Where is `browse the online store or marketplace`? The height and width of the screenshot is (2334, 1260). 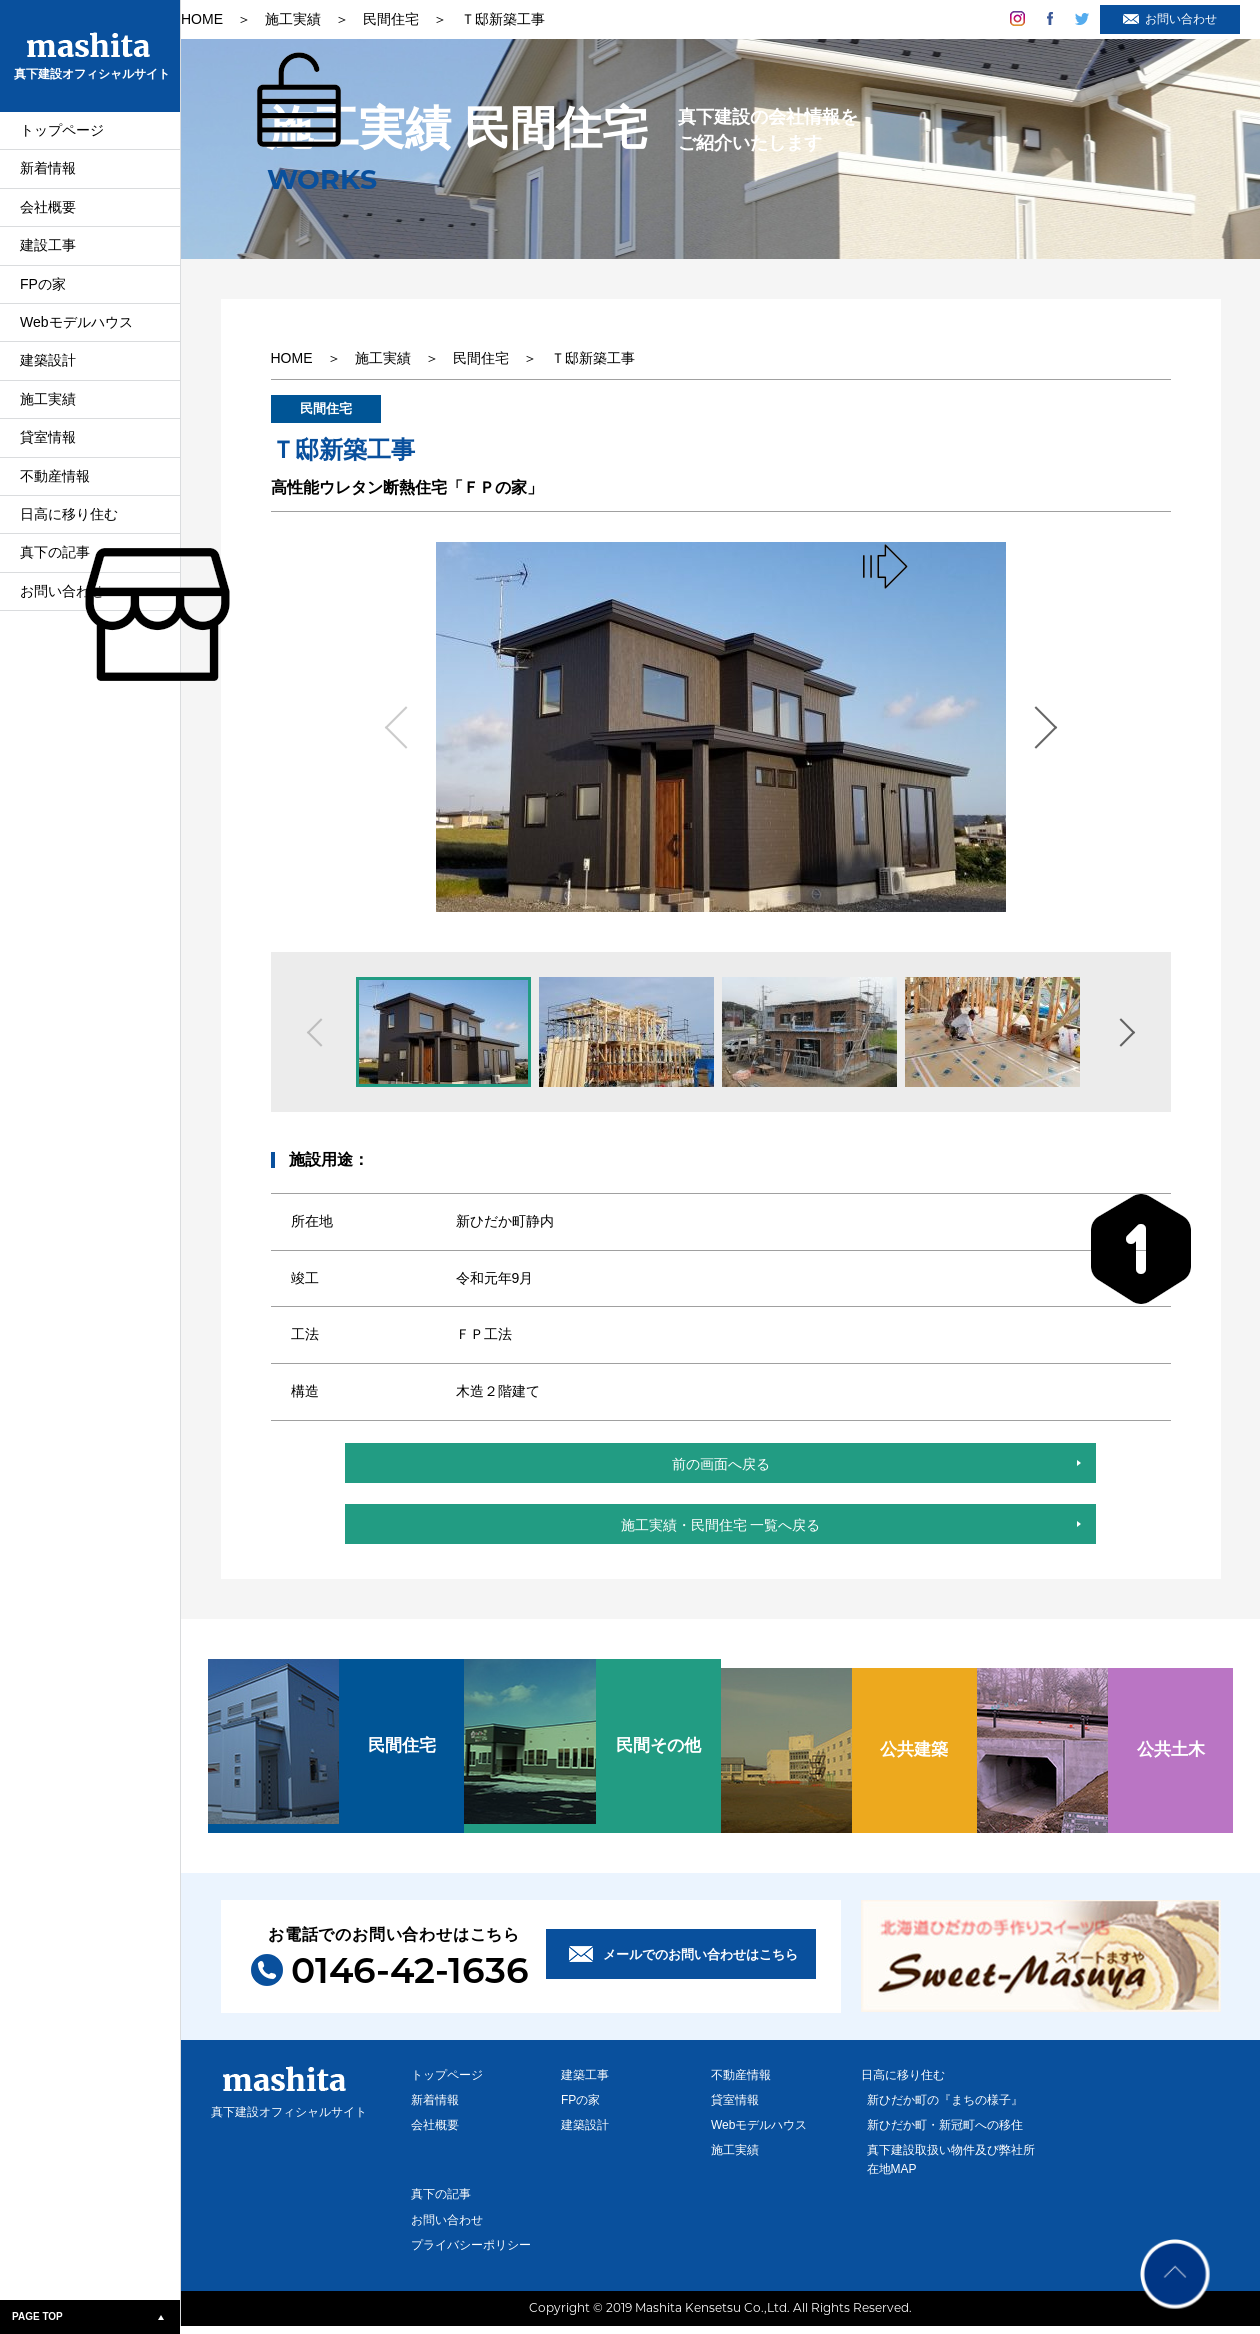
browse the online store or marketplace is located at coordinates (157, 614).